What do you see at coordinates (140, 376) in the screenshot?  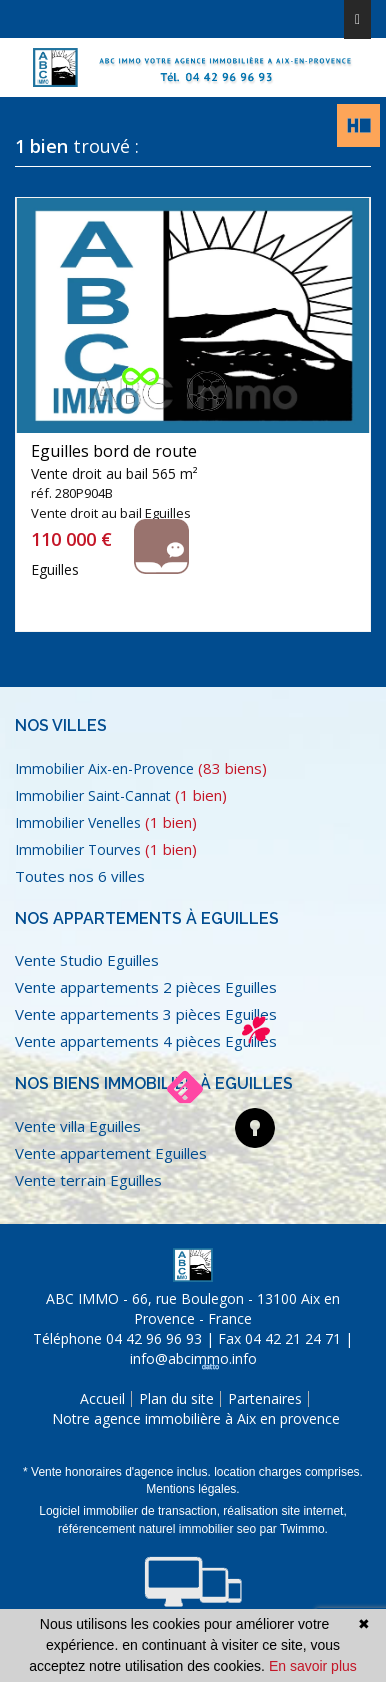 I see `internet computer protocol (ICP) logo` at bounding box center [140, 376].